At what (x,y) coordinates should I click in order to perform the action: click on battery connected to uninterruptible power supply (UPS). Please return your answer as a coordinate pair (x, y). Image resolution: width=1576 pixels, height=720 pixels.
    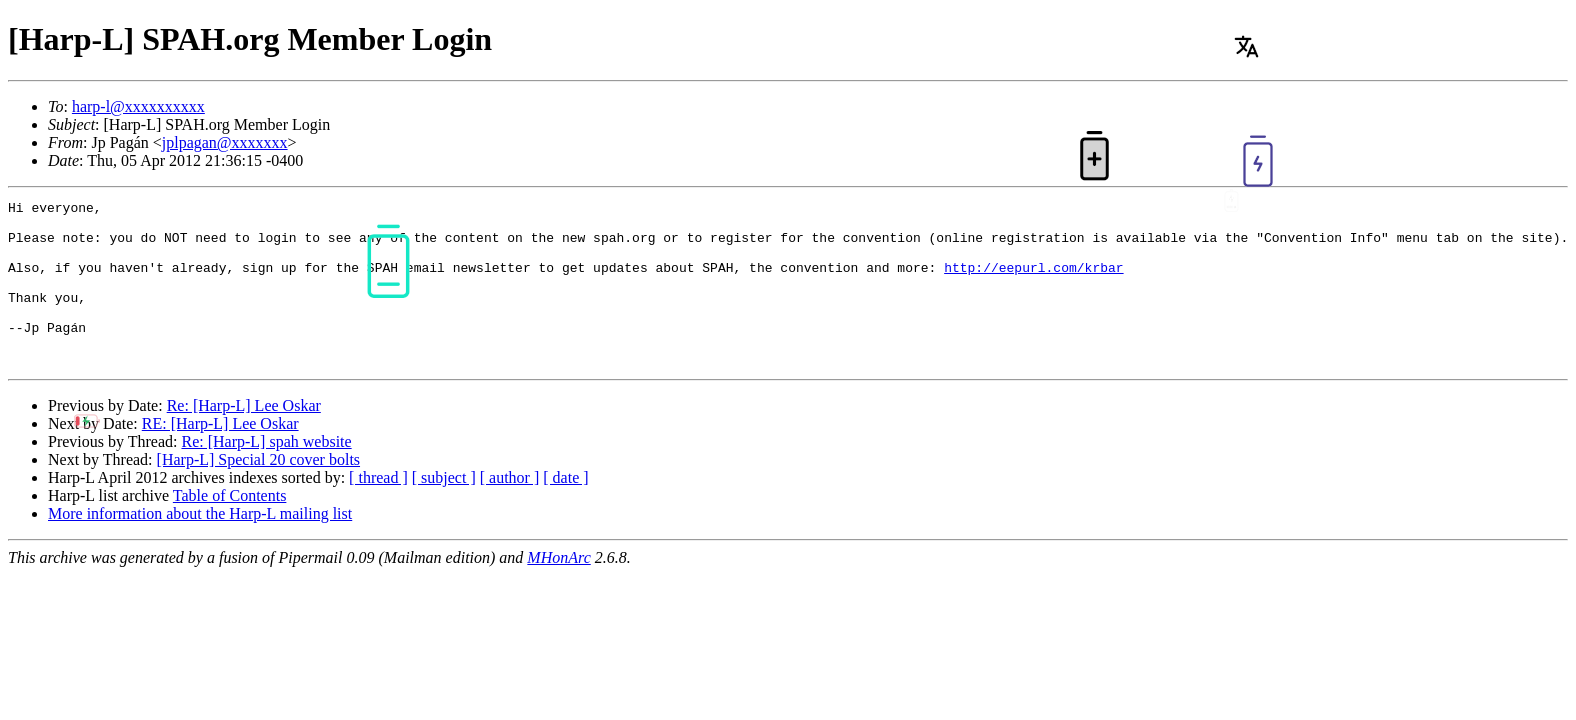
    Looking at the image, I should click on (1231, 200).